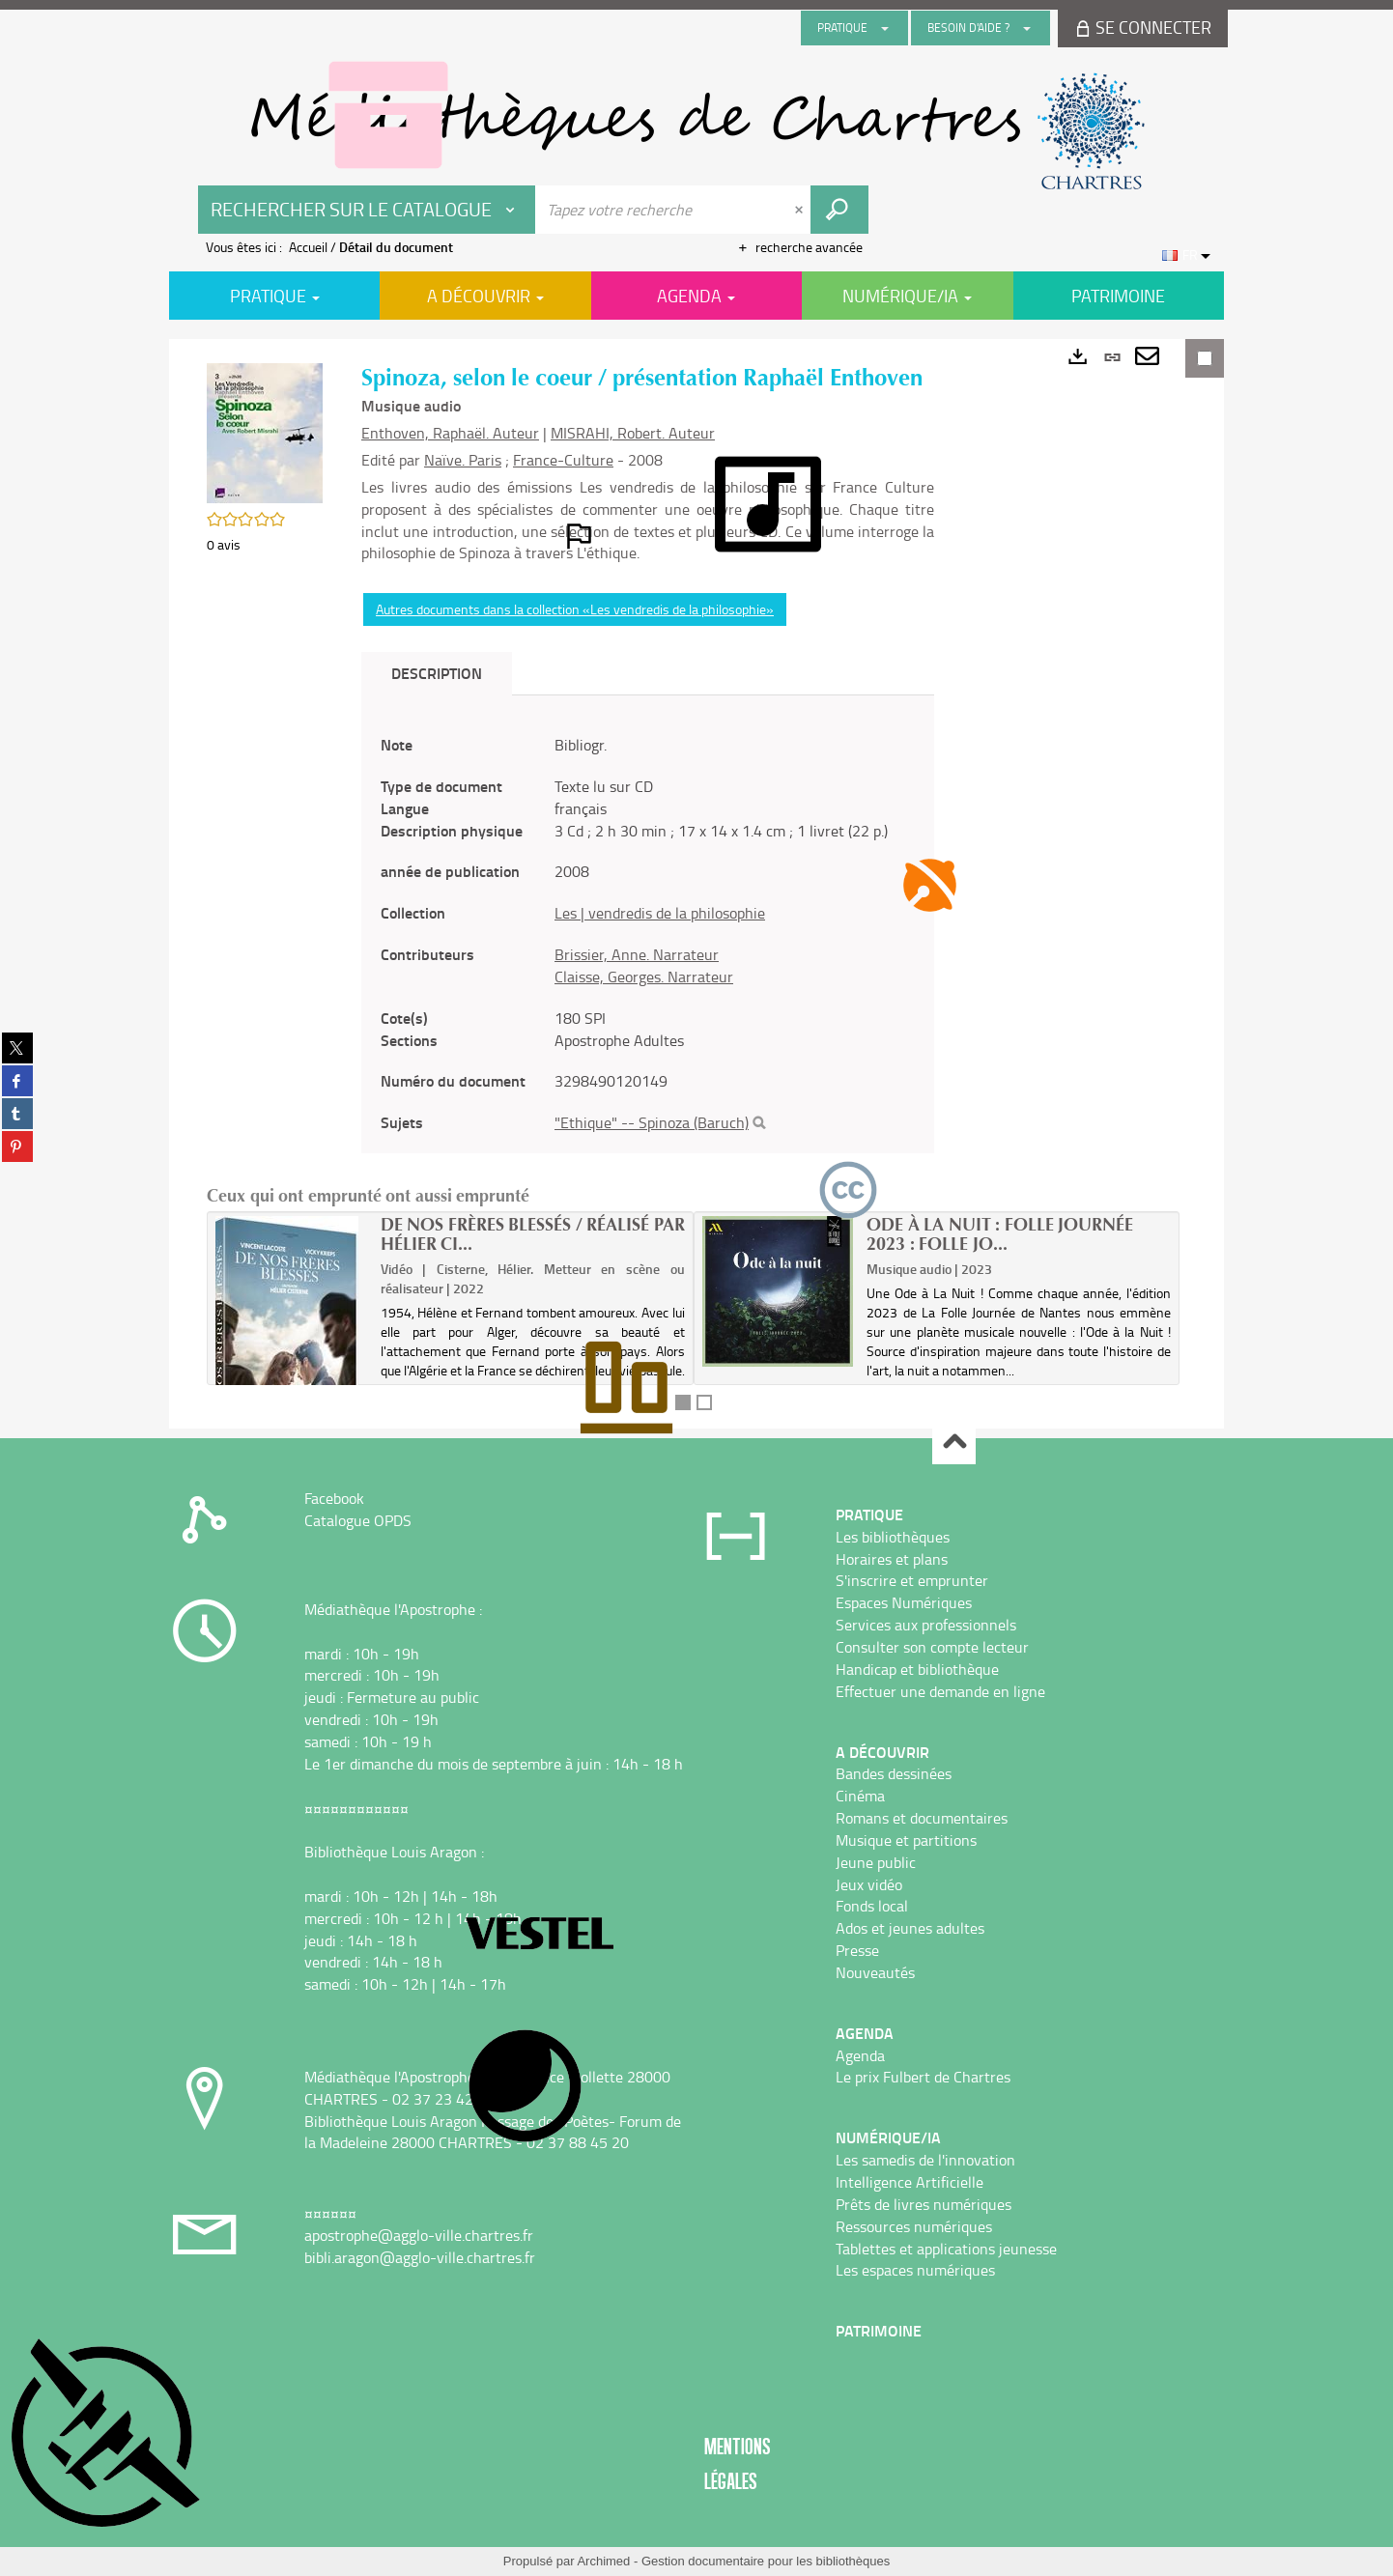  Describe the element at coordinates (539, 1933) in the screenshot. I see `vestel brand logo` at that location.